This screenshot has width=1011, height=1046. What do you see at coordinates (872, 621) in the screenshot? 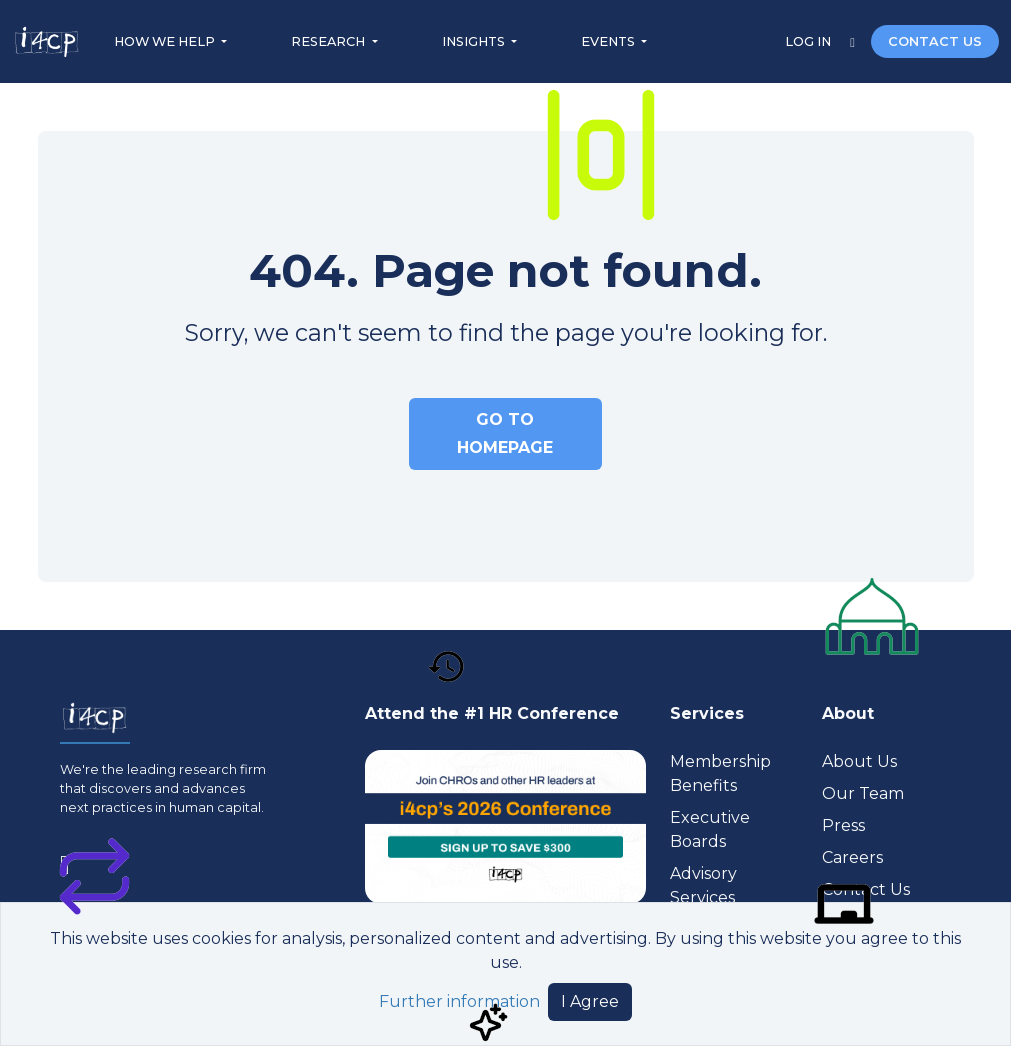
I see `find nearby mosques` at bounding box center [872, 621].